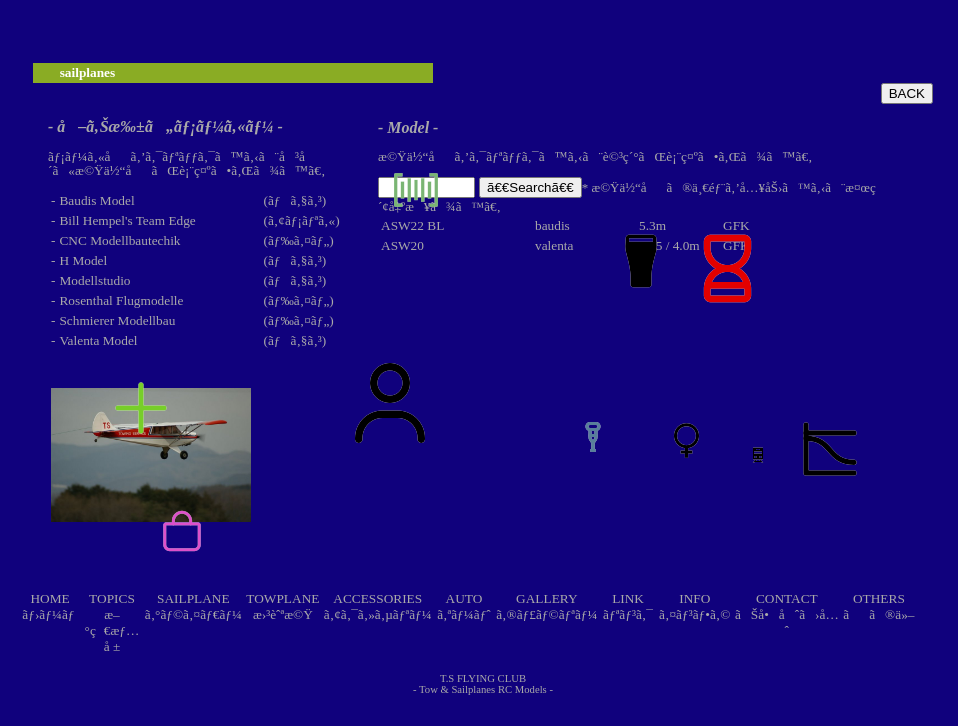 The image size is (958, 726). Describe the element at coordinates (686, 440) in the screenshot. I see `select female gender option` at that location.